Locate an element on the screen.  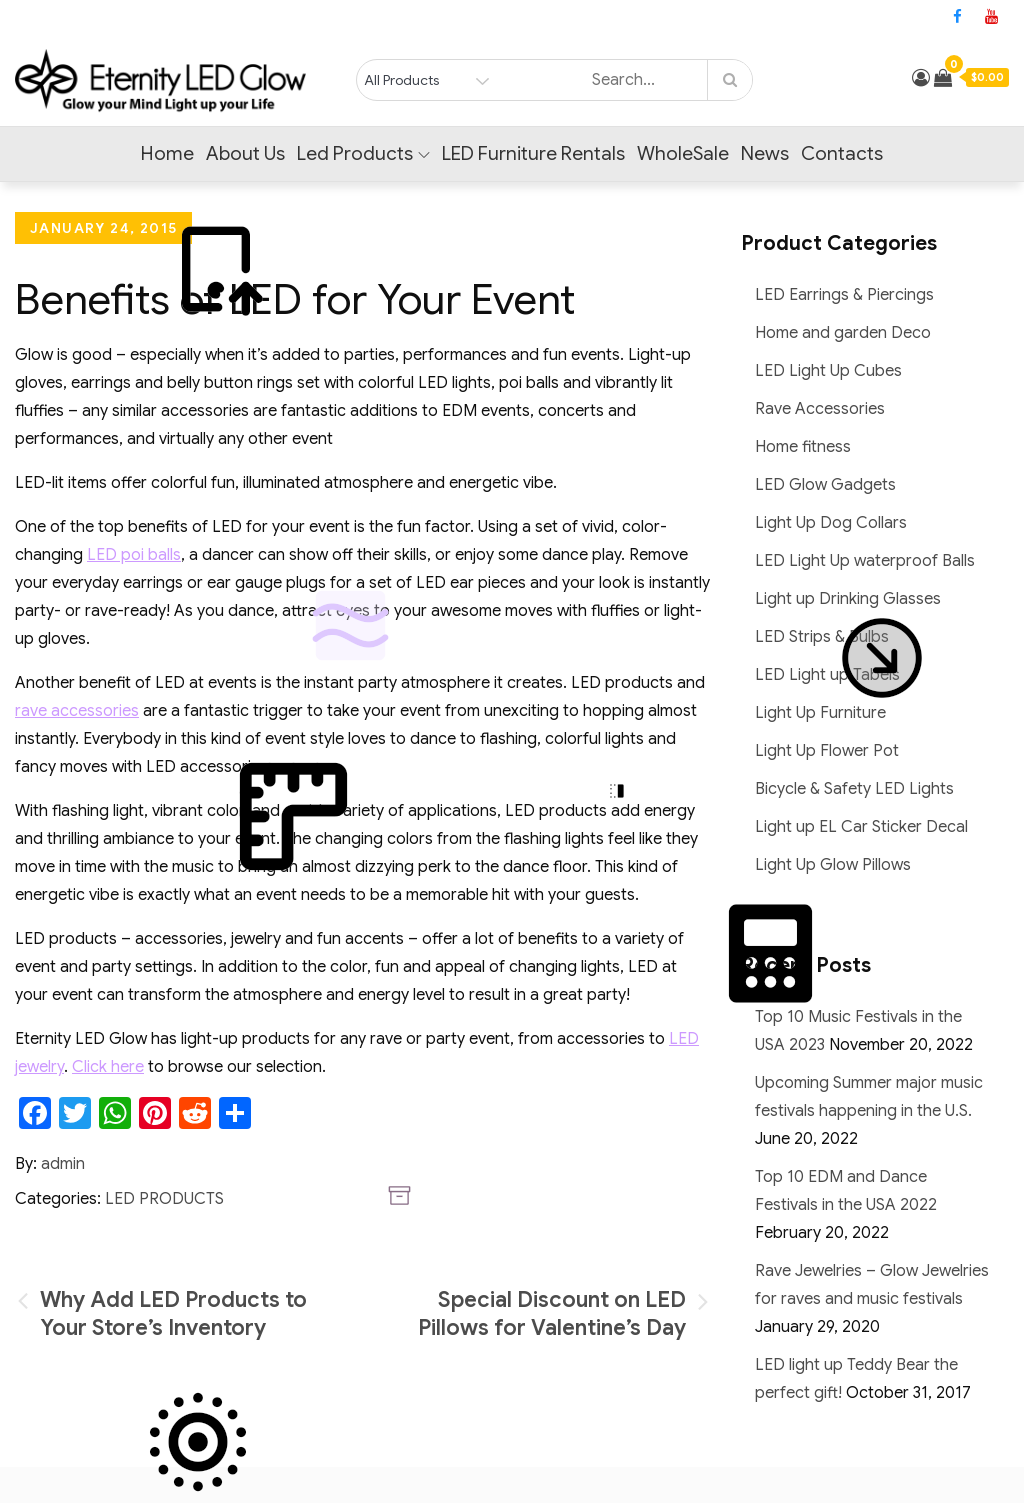
access measurement tools is located at coordinates (293, 816).